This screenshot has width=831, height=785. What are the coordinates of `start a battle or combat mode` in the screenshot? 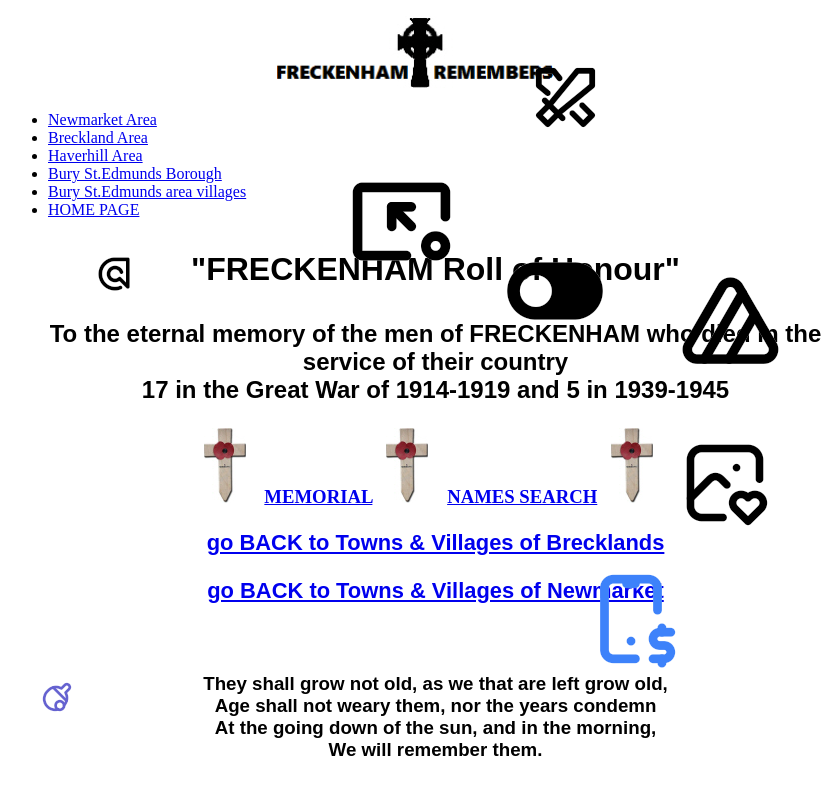 It's located at (565, 97).